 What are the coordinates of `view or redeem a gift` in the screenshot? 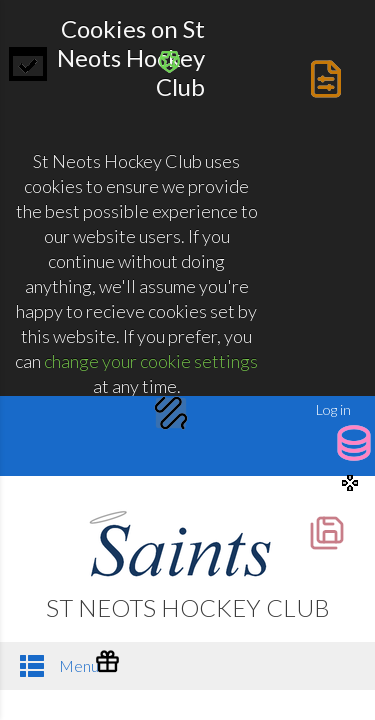 It's located at (107, 662).